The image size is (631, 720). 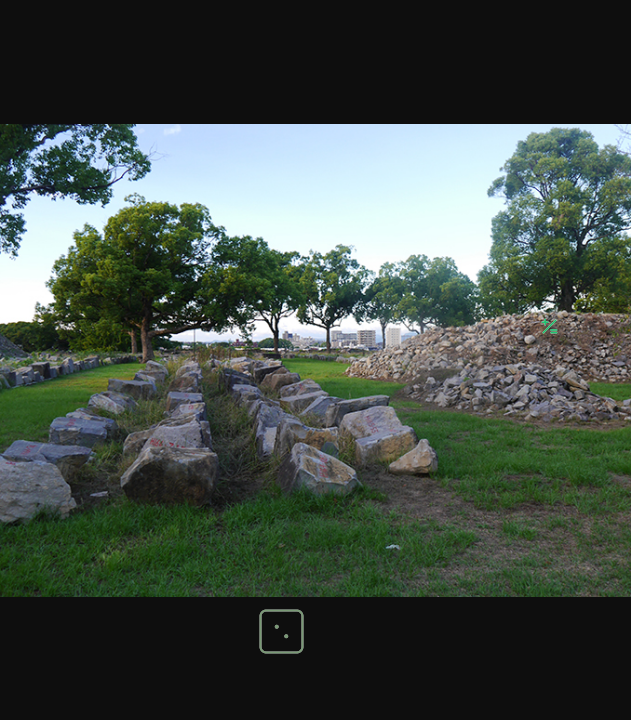 I want to click on toggle between addition and equals operations, so click(x=549, y=326).